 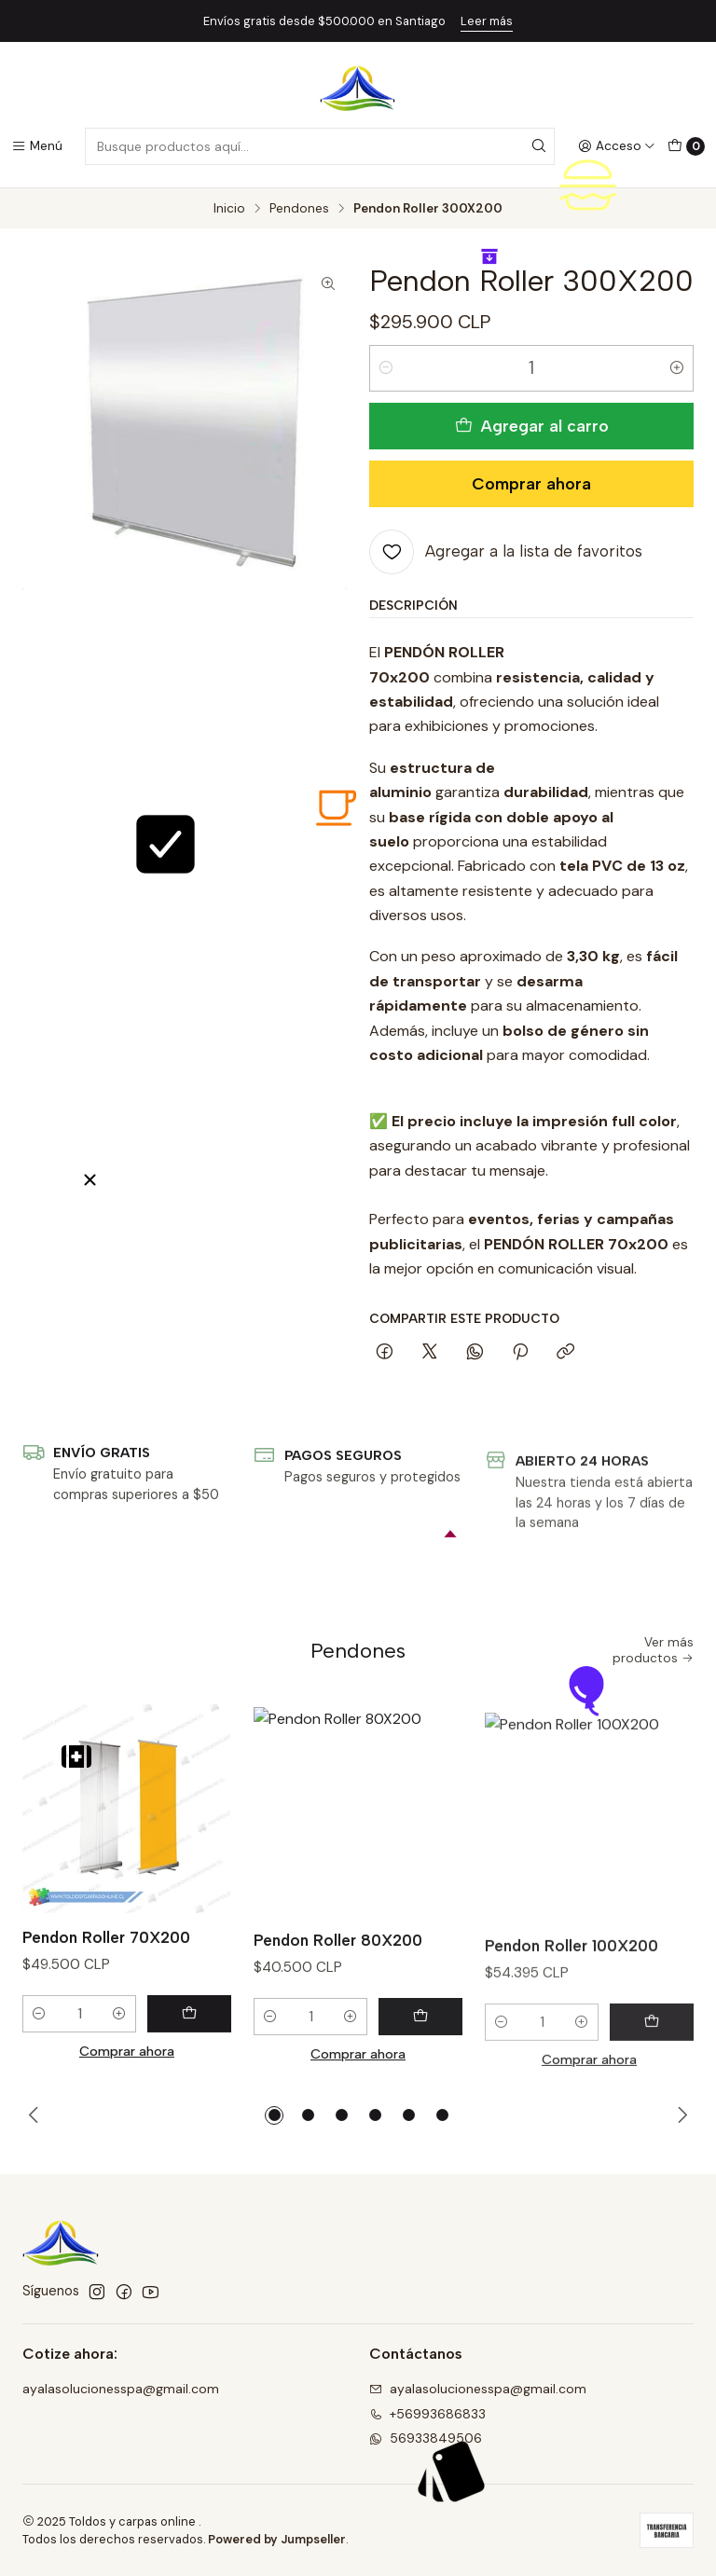 What do you see at coordinates (336, 808) in the screenshot?
I see `find nearby coffee shops or cafes` at bounding box center [336, 808].